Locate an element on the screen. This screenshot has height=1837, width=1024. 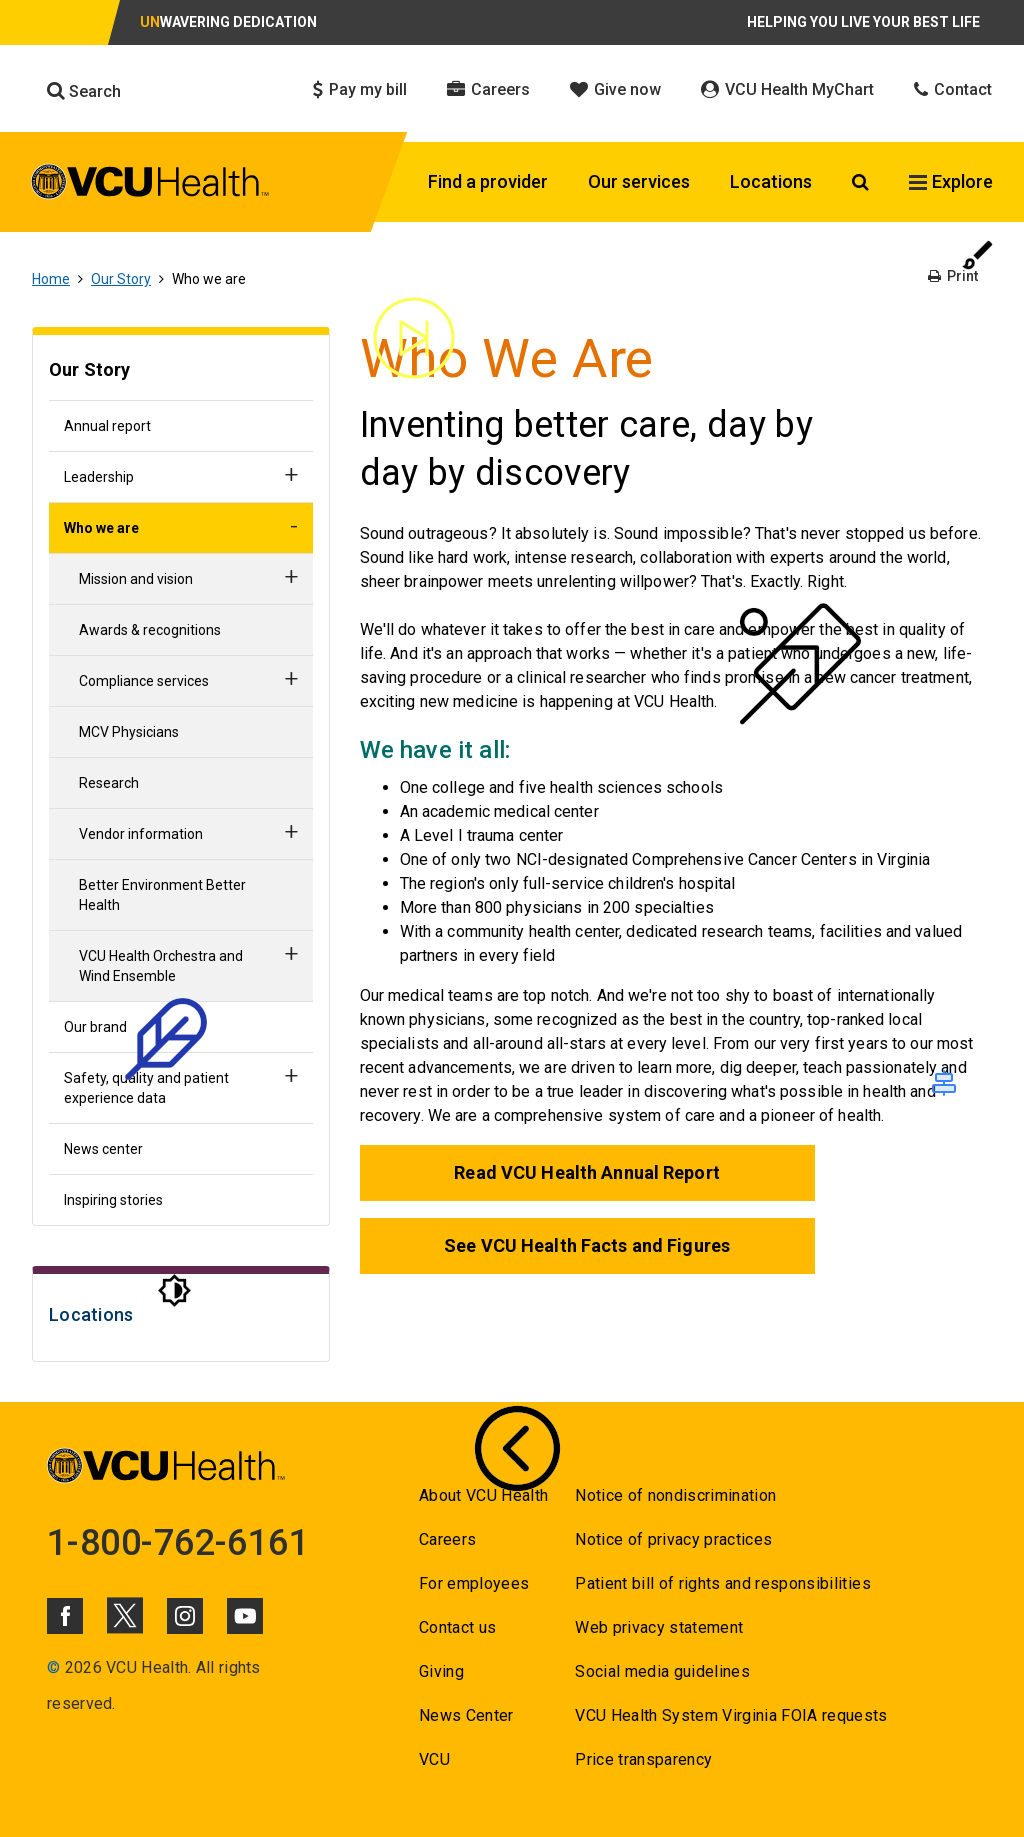
go back to the previous screen is located at coordinates (517, 1448).